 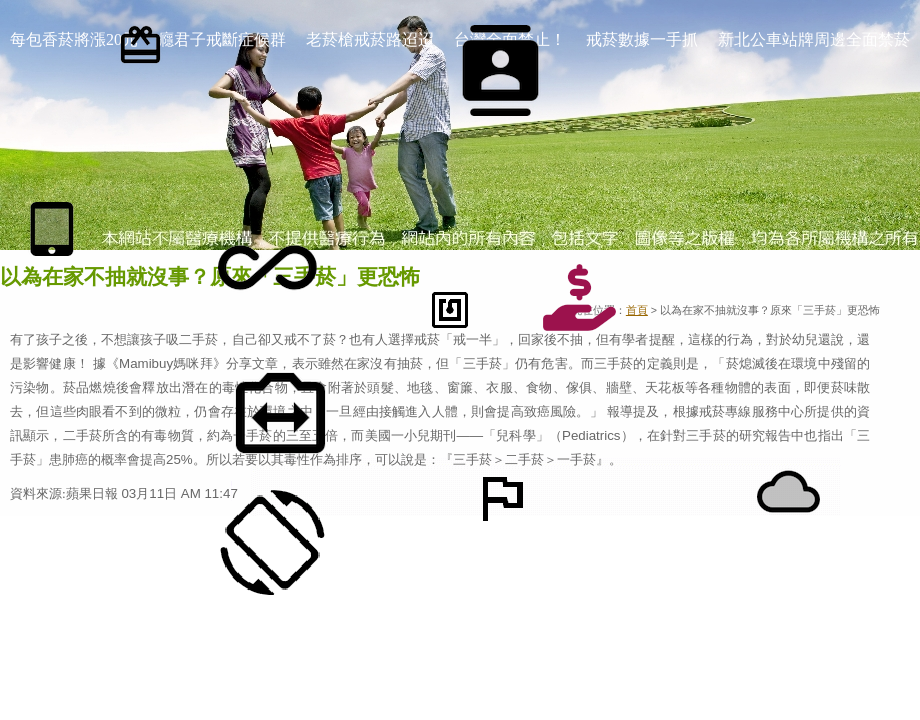 What do you see at coordinates (53, 229) in the screenshot?
I see `switch to tablet view` at bounding box center [53, 229].